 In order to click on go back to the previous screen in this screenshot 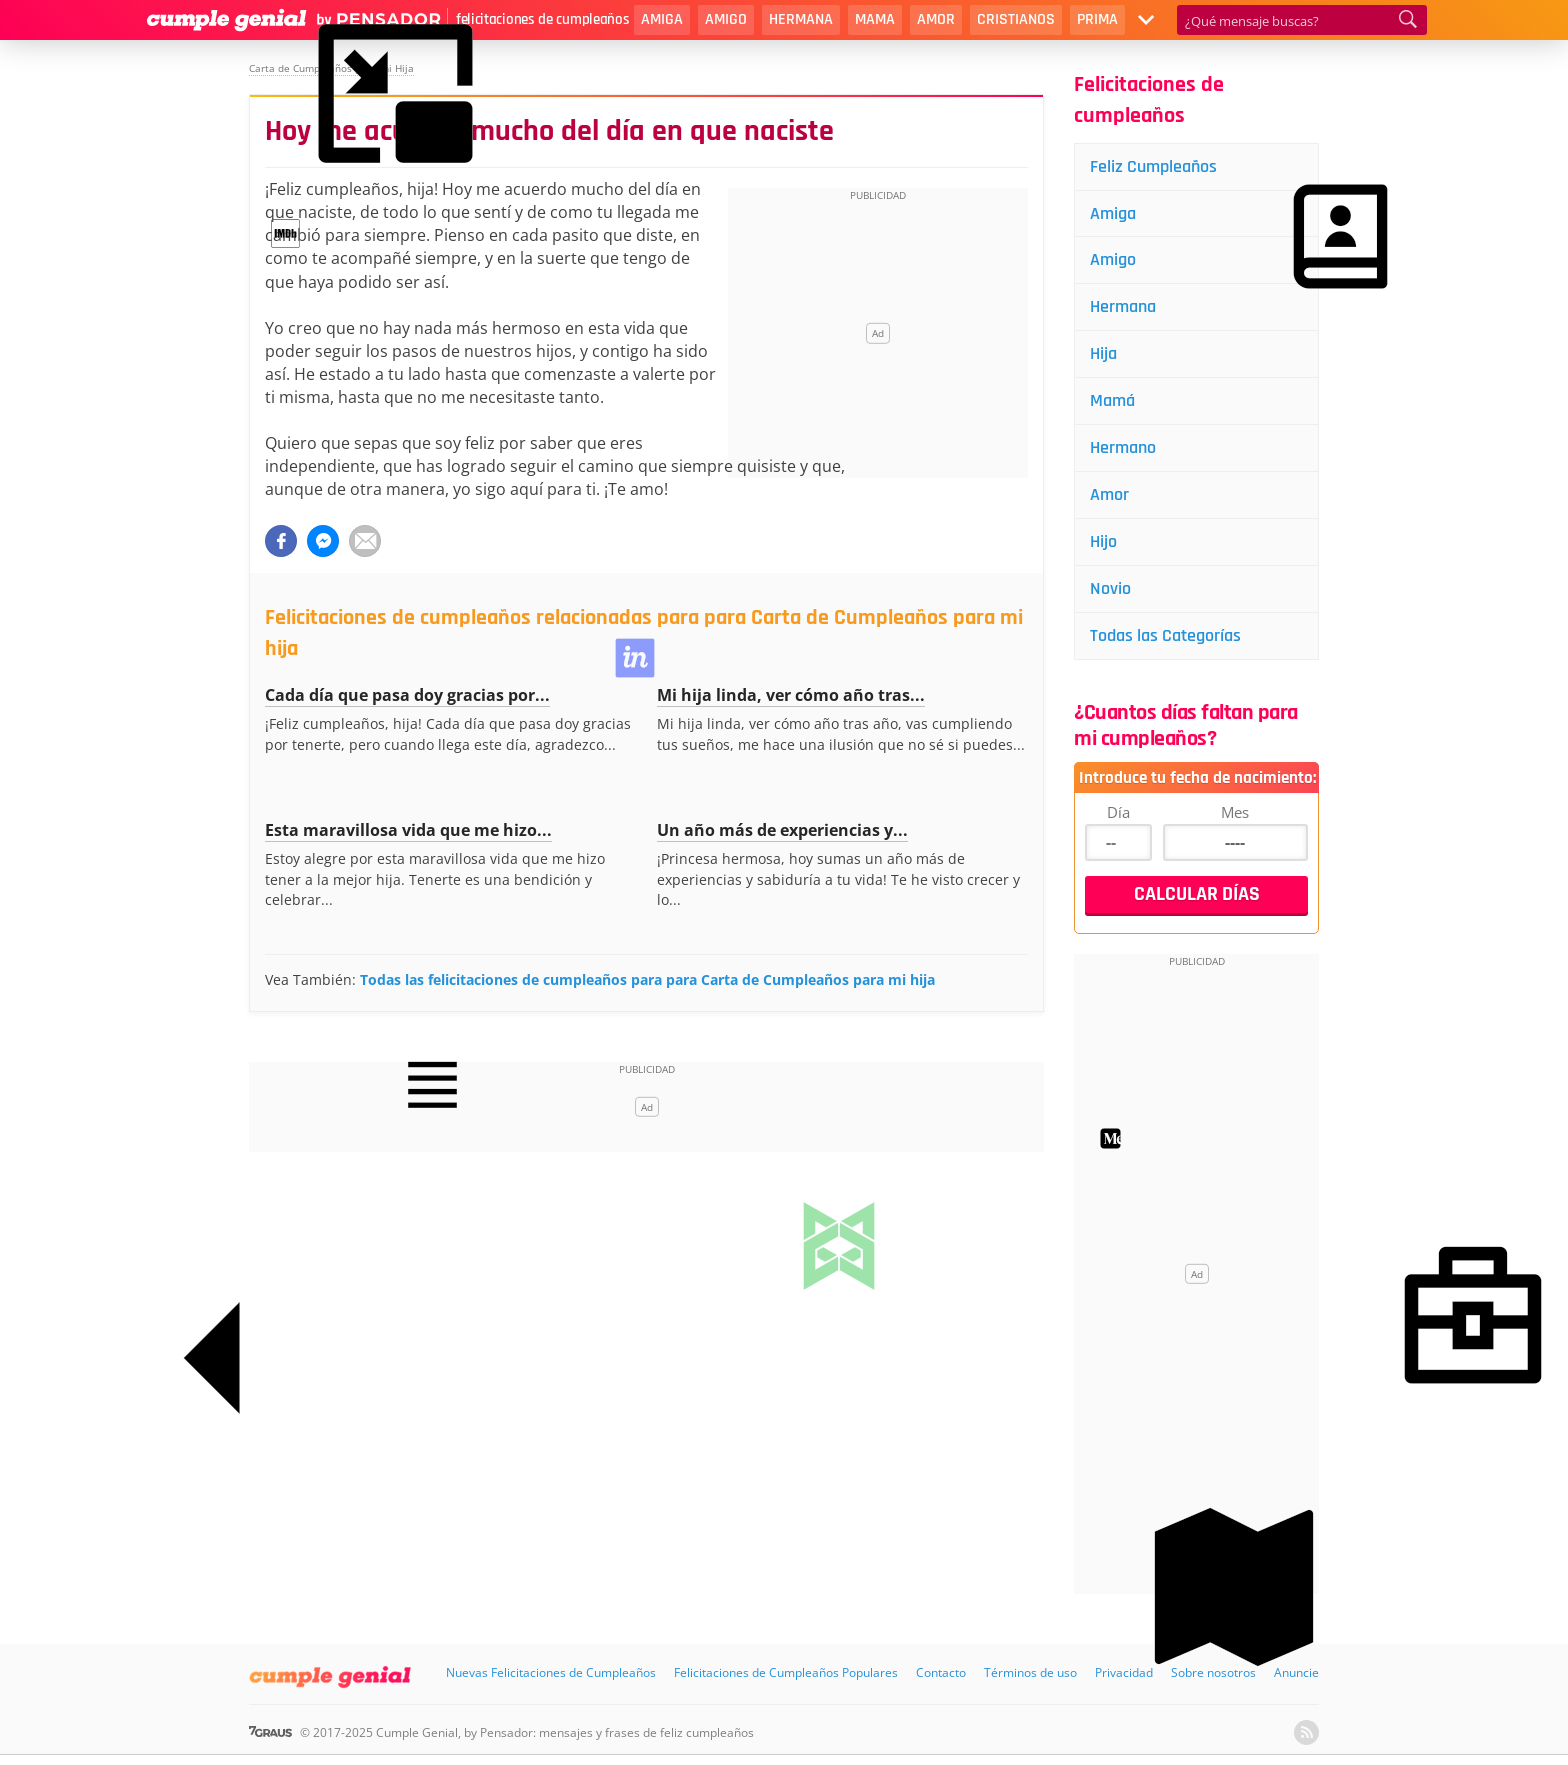, I will do `click(221, 1358)`.